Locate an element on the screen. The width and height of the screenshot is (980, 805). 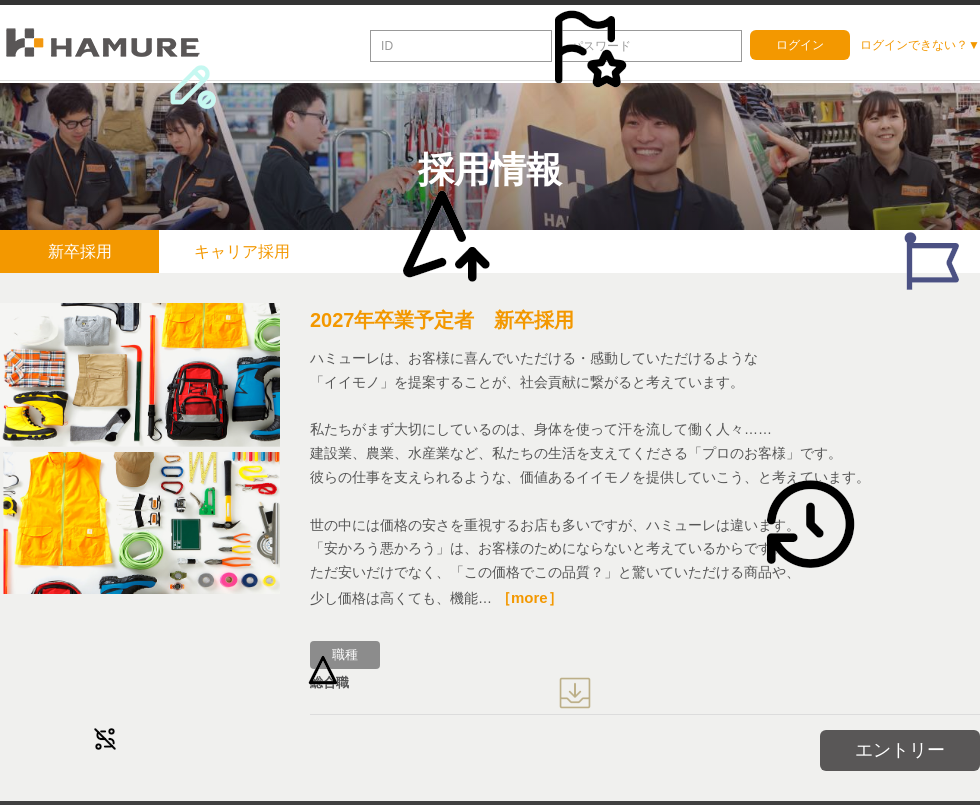
cancel editing mode is located at coordinates (191, 84).